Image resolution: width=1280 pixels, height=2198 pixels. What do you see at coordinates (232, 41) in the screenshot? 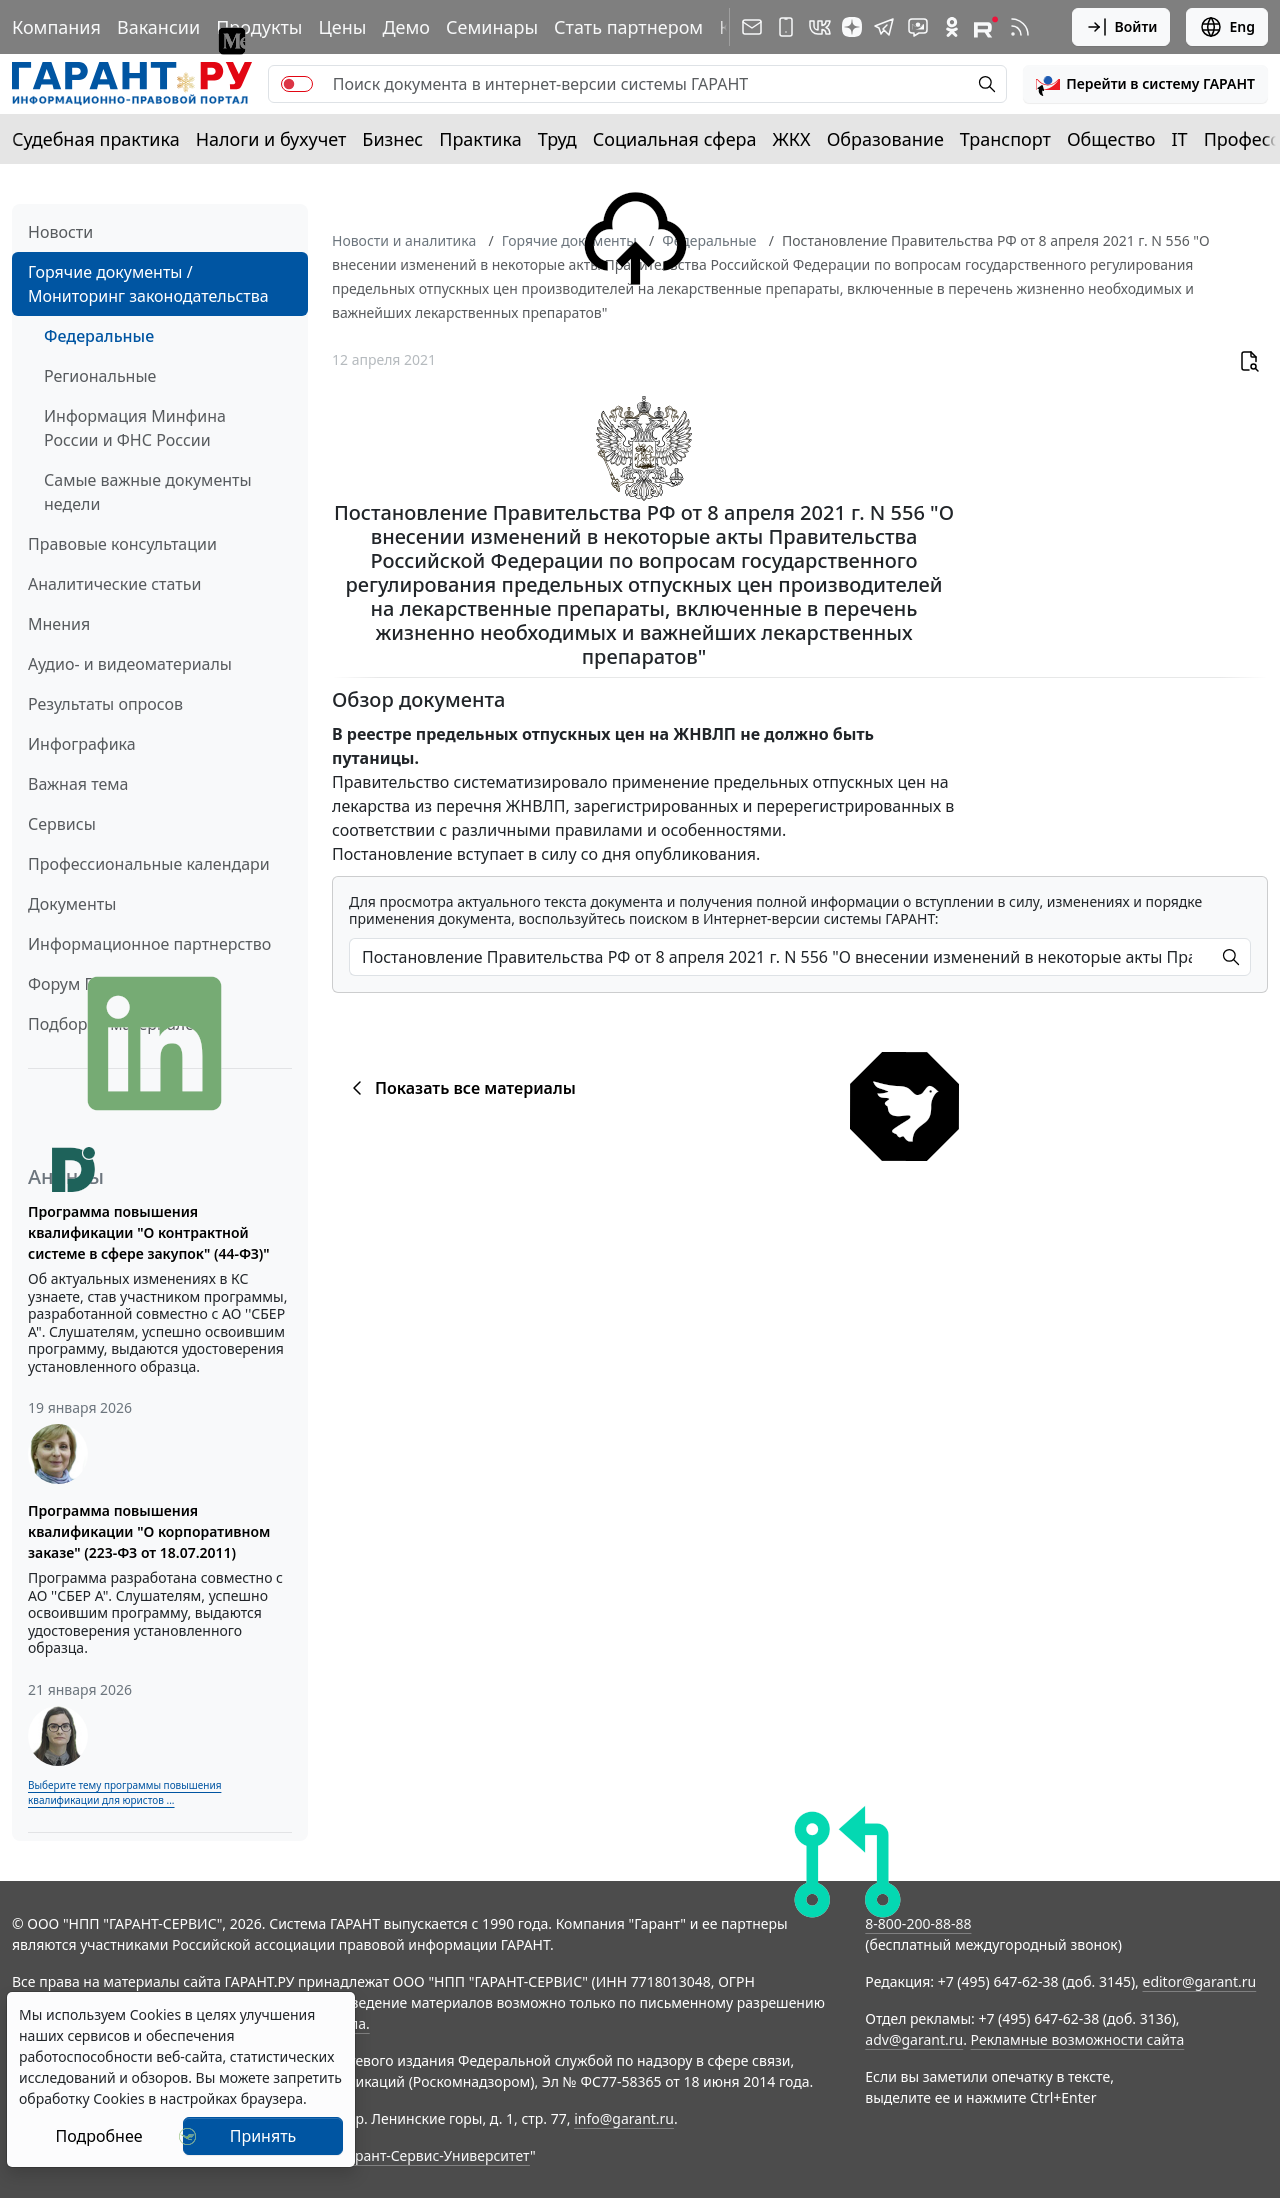
I see `open the Medium app` at bounding box center [232, 41].